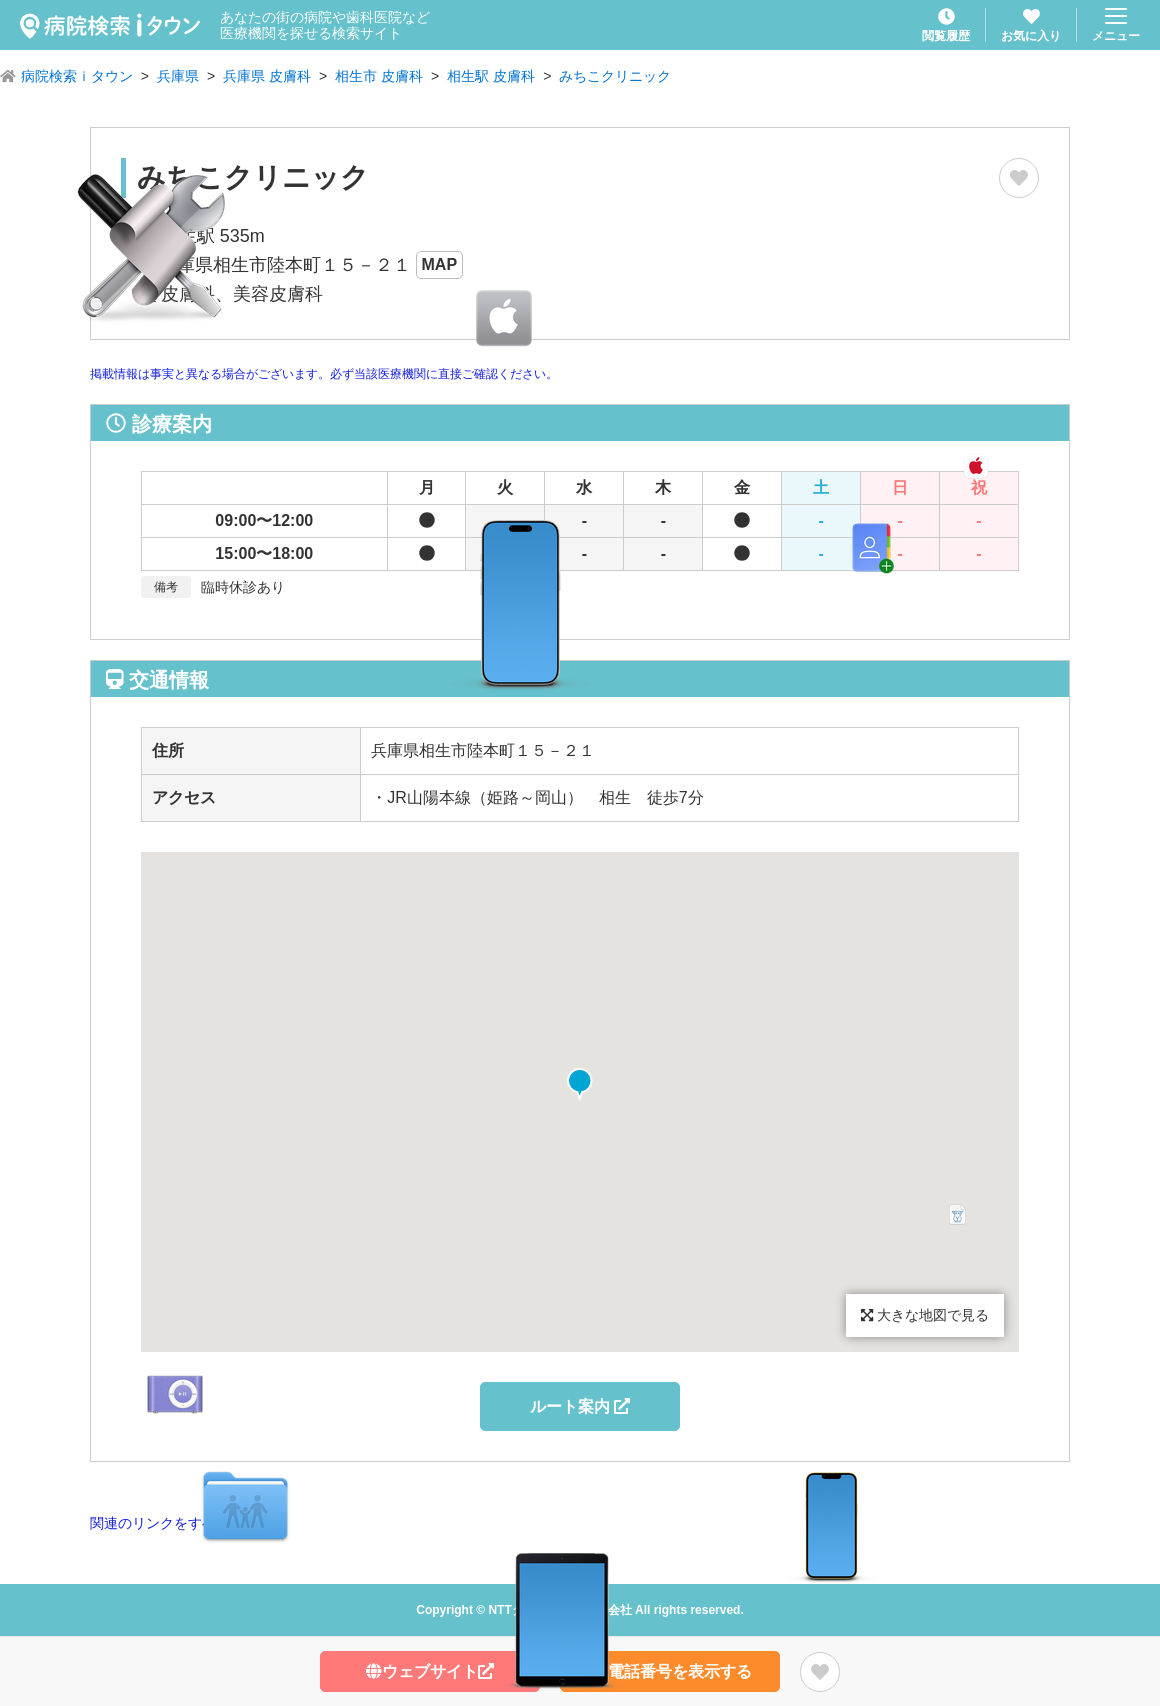 Image resolution: width=1160 pixels, height=1706 pixels. Describe the element at coordinates (871, 547) in the screenshot. I see `create a new contact in address book` at that location.